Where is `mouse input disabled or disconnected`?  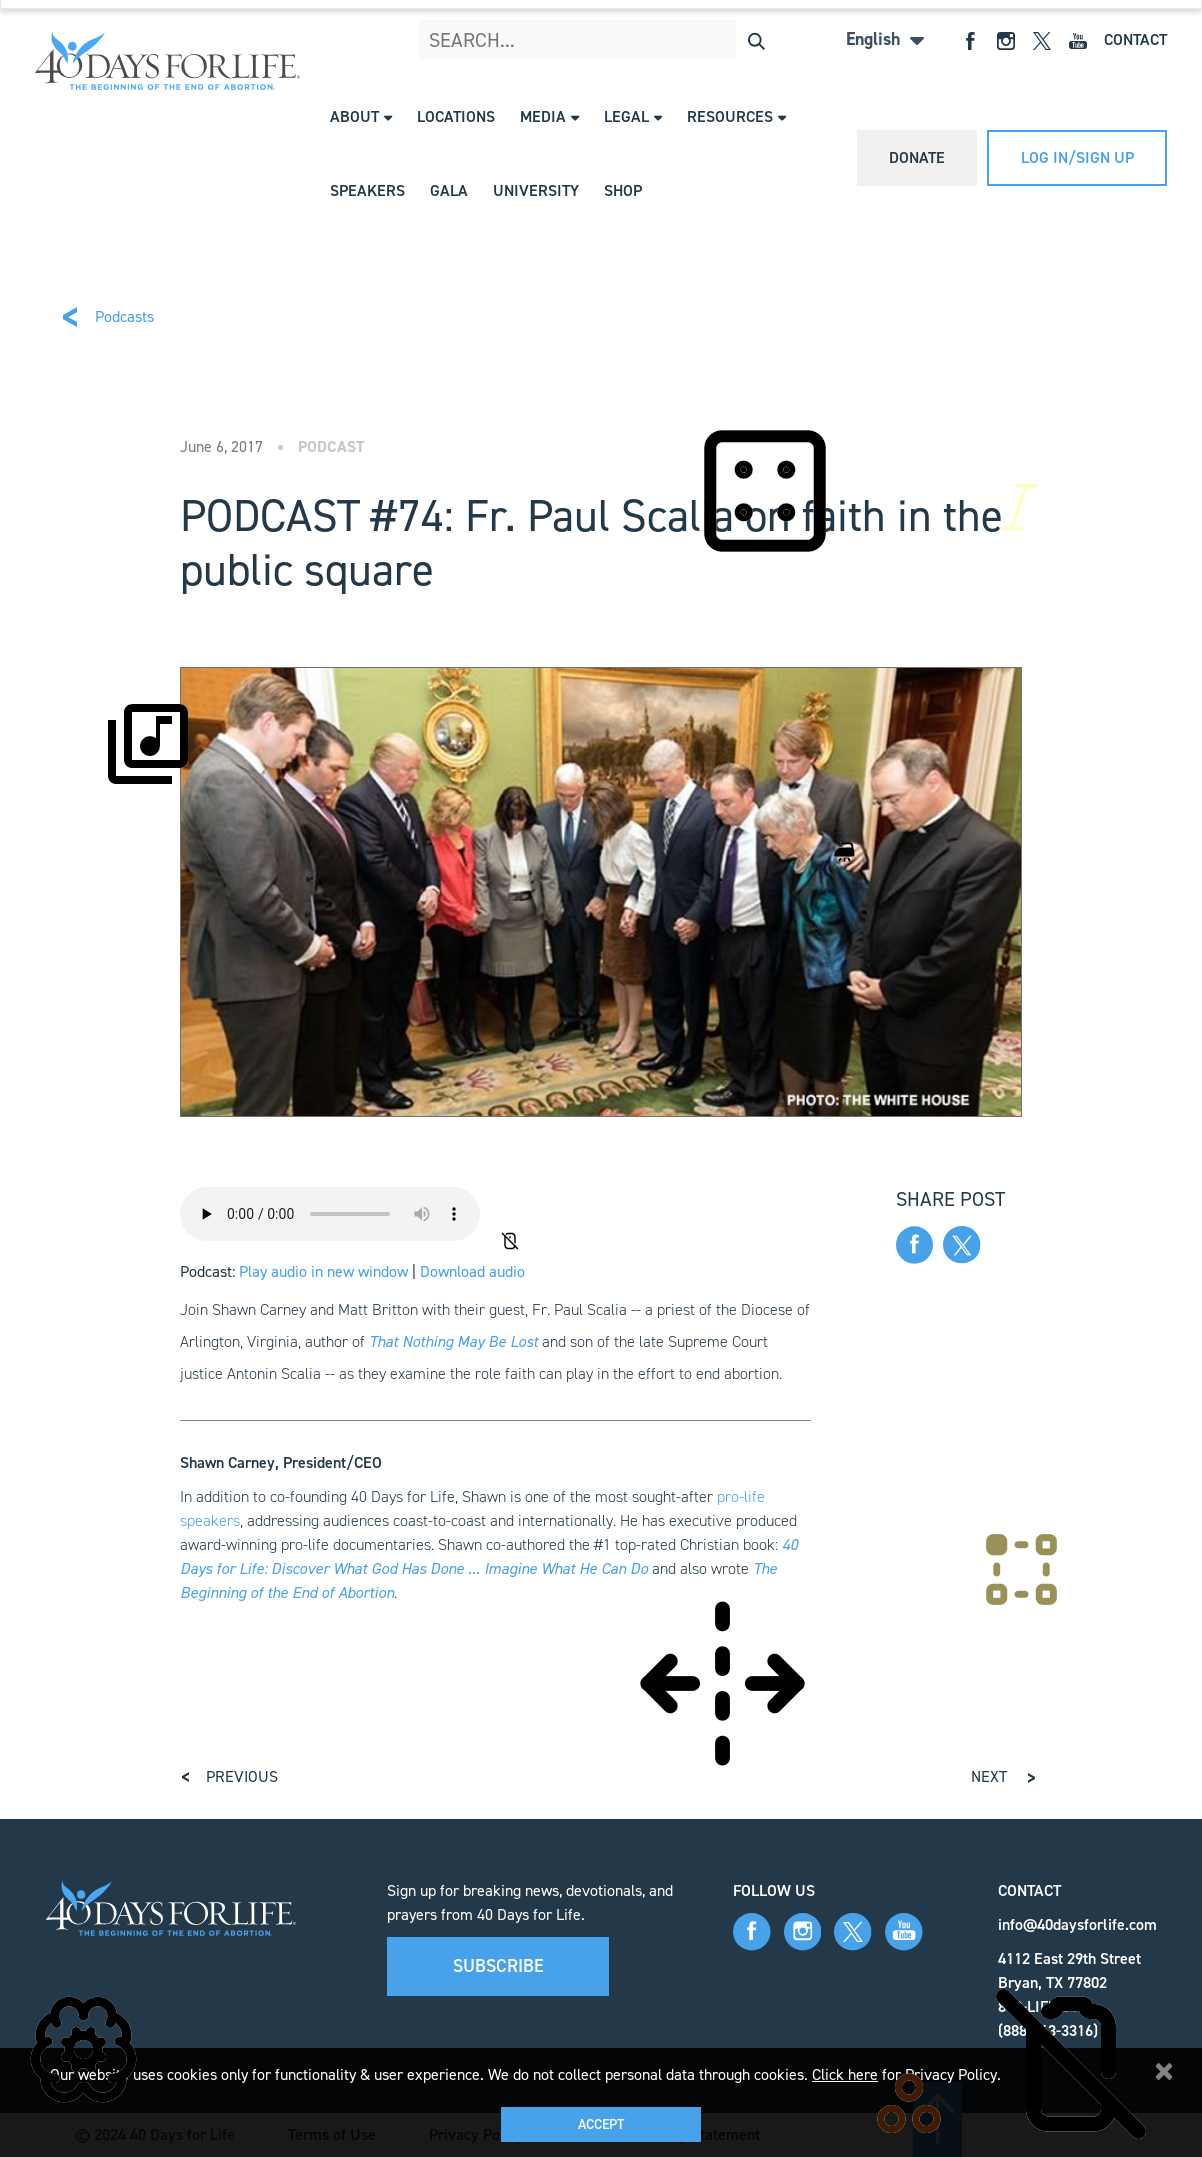 mouse input disabled or disconnected is located at coordinates (510, 1241).